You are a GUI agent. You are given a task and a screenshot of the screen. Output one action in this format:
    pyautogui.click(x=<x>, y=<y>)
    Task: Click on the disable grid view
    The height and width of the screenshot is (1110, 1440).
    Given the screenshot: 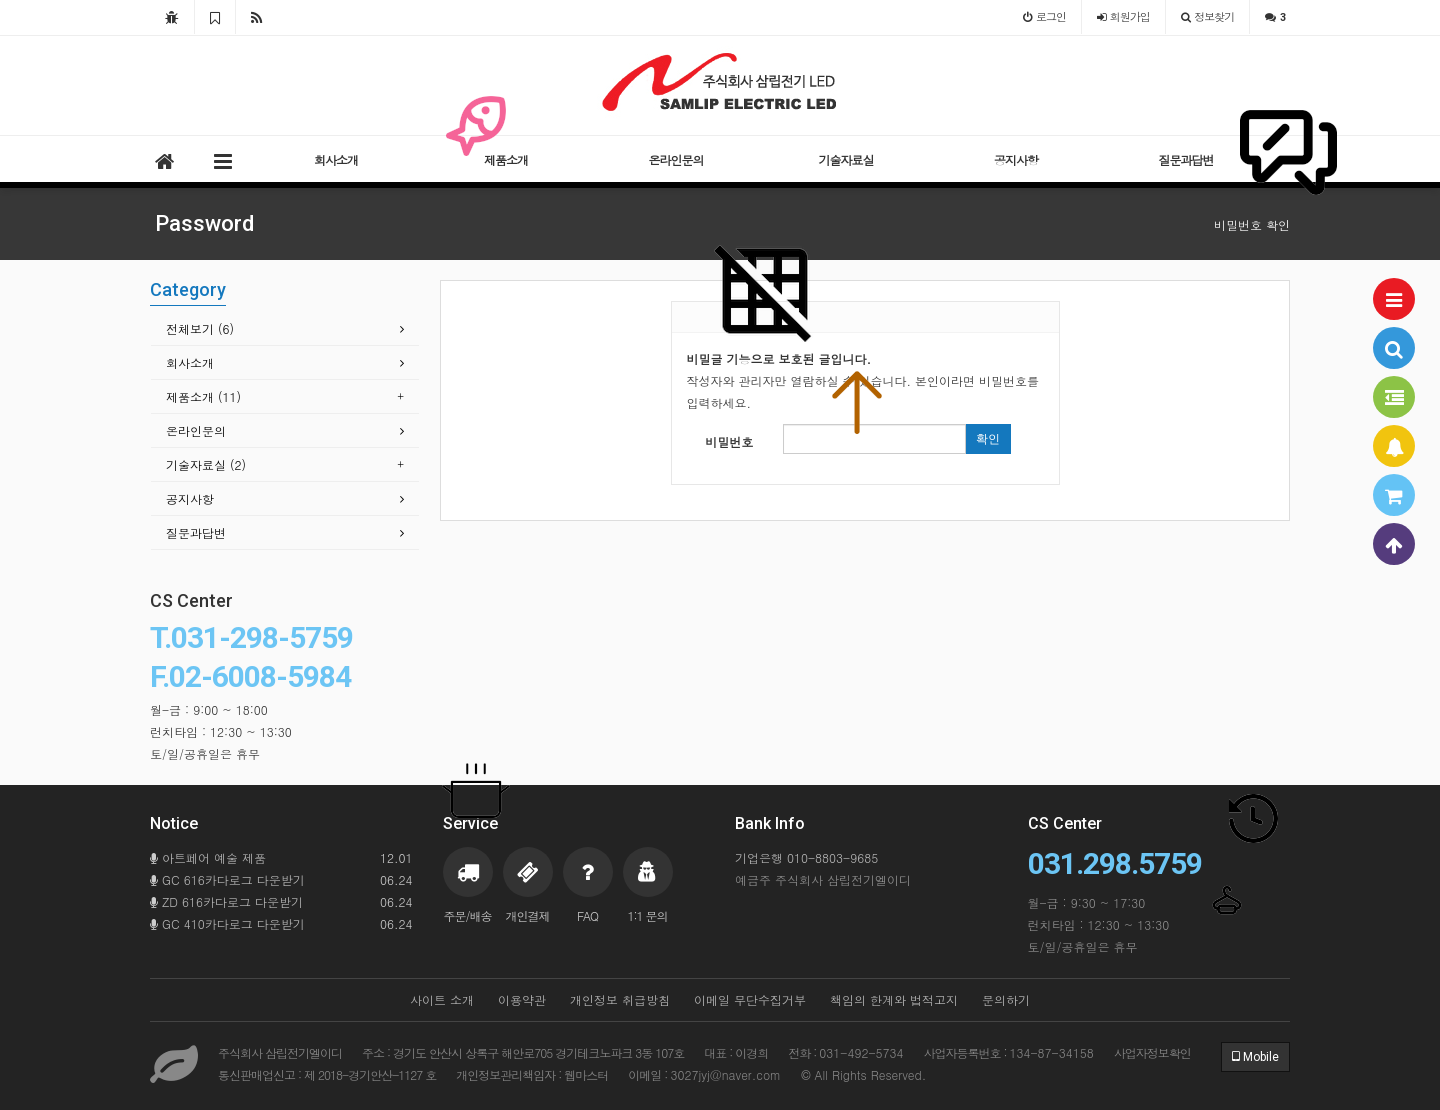 What is the action you would take?
    pyautogui.click(x=765, y=291)
    